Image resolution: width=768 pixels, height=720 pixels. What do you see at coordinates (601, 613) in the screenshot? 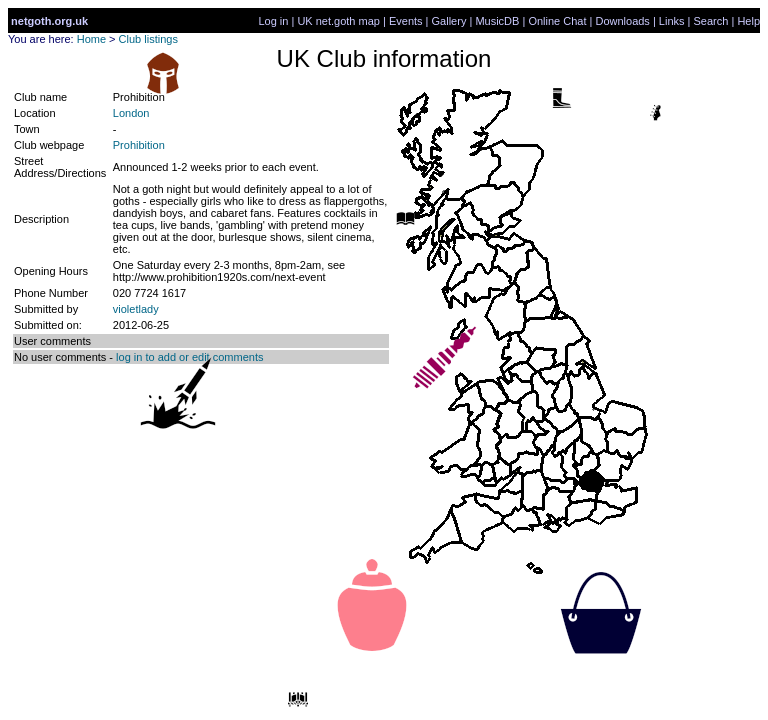
I see `access beach or vacation-related items` at bounding box center [601, 613].